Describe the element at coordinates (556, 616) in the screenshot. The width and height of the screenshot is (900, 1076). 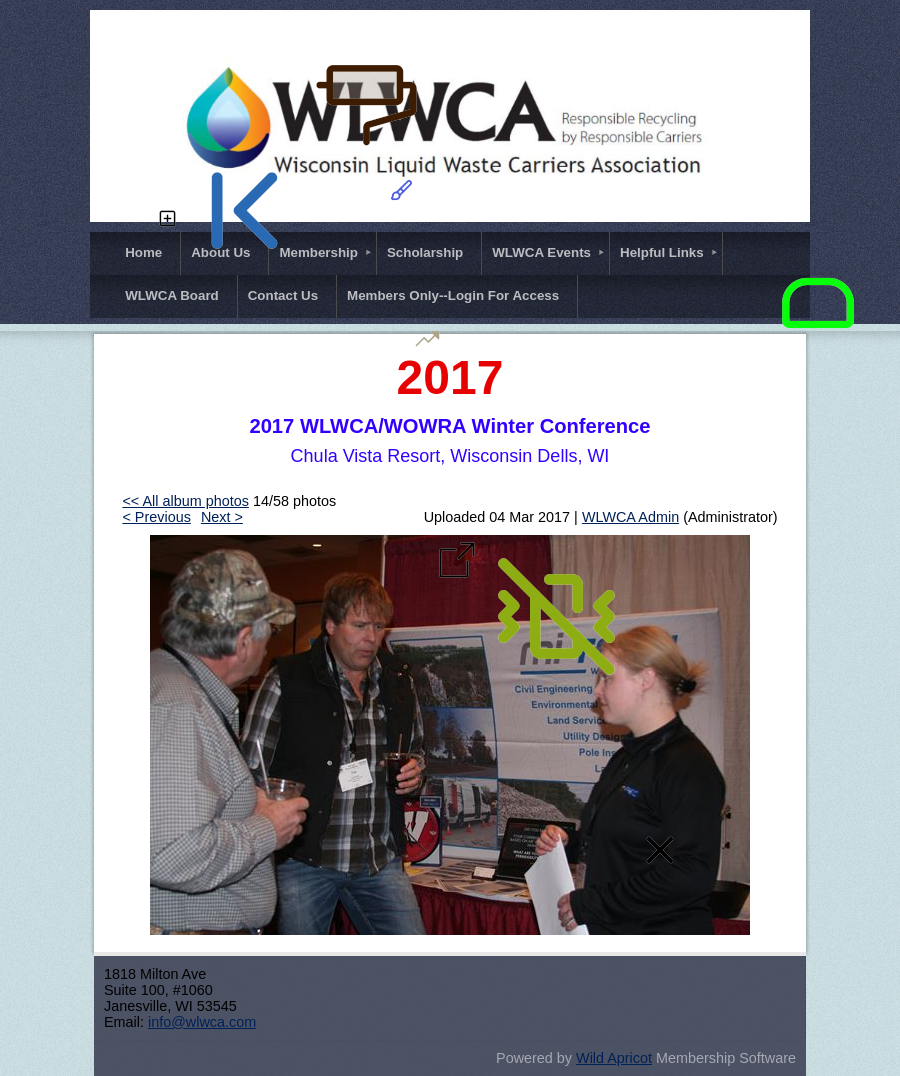
I see `disable vibration mode` at that location.